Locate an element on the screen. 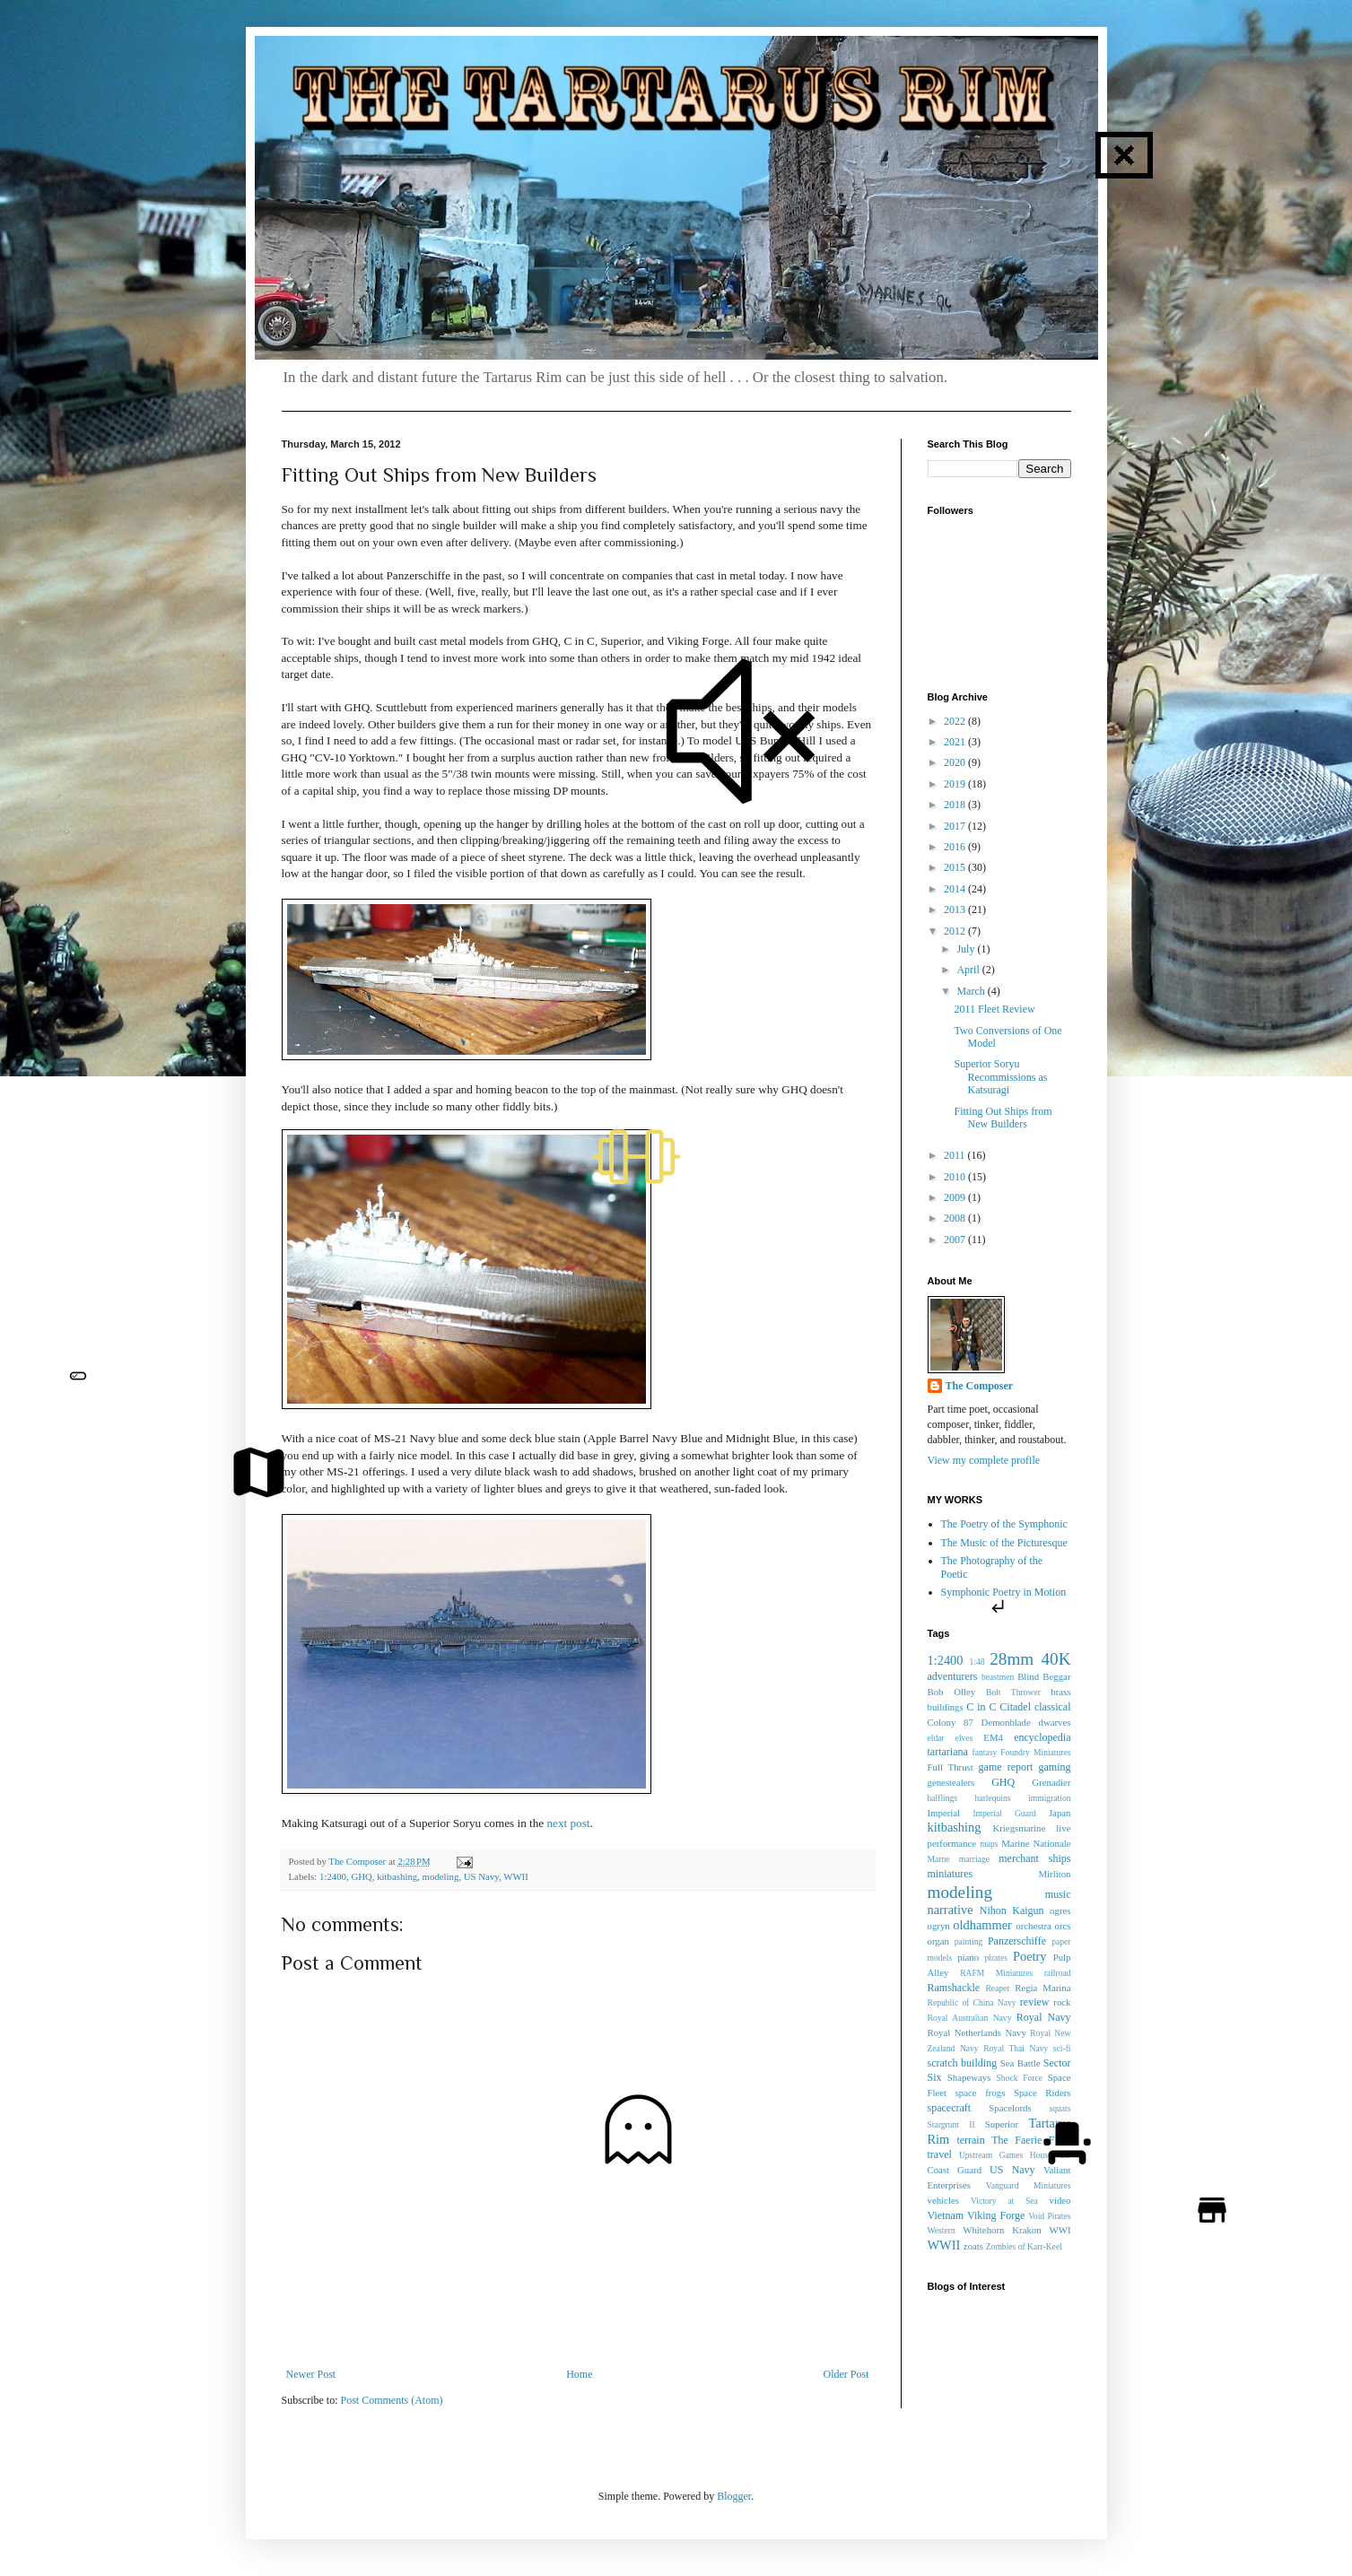  toggle ghost mode or invisible status is located at coordinates (638, 2130).